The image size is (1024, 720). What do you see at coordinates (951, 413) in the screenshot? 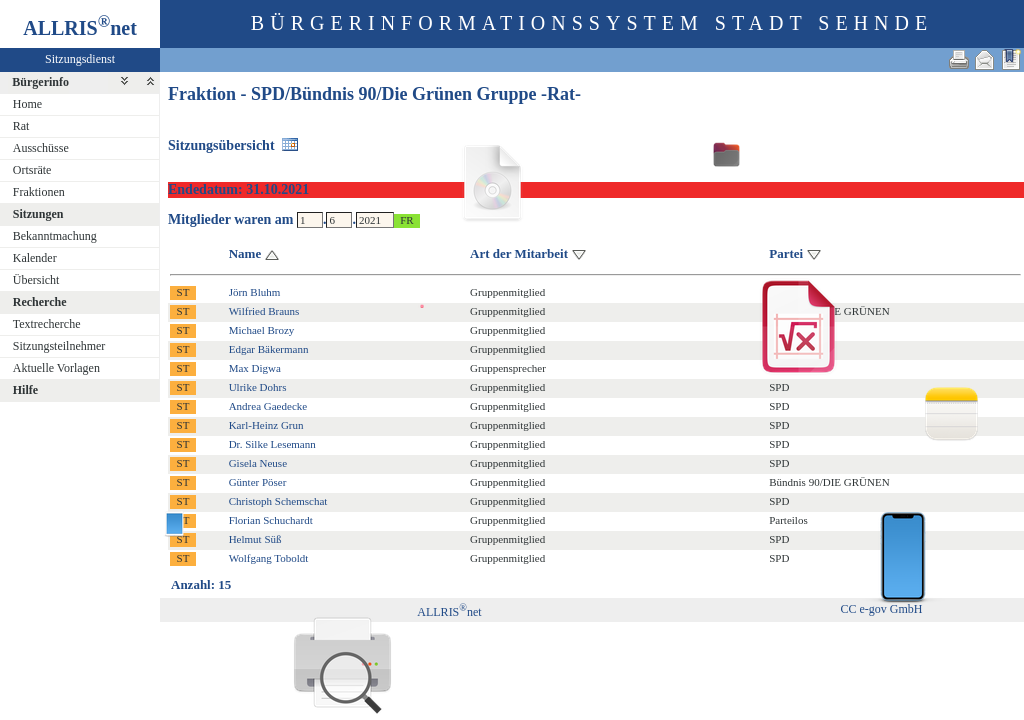
I see `open the notes app` at bounding box center [951, 413].